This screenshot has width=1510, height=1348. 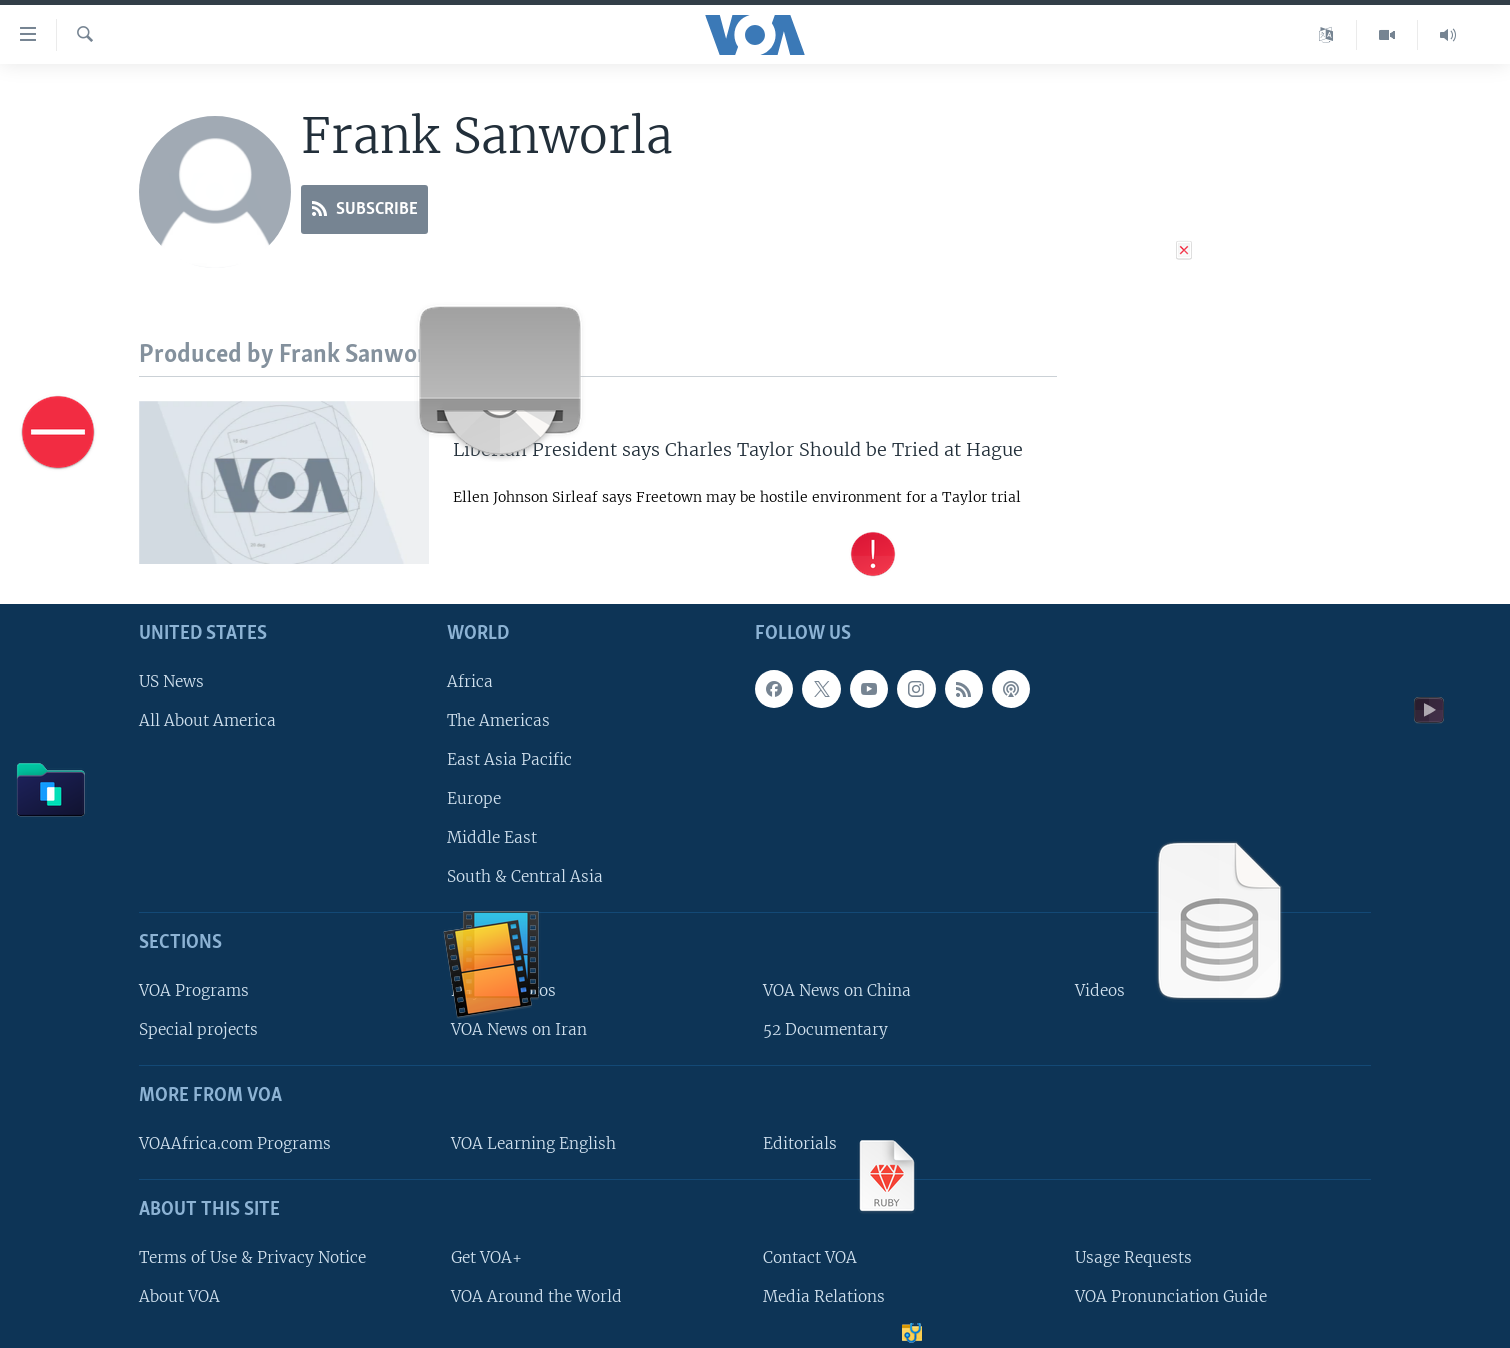 What do you see at coordinates (873, 554) in the screenshot?
I see `indicates a warning or important alert message` at bounding box center [873, 554].